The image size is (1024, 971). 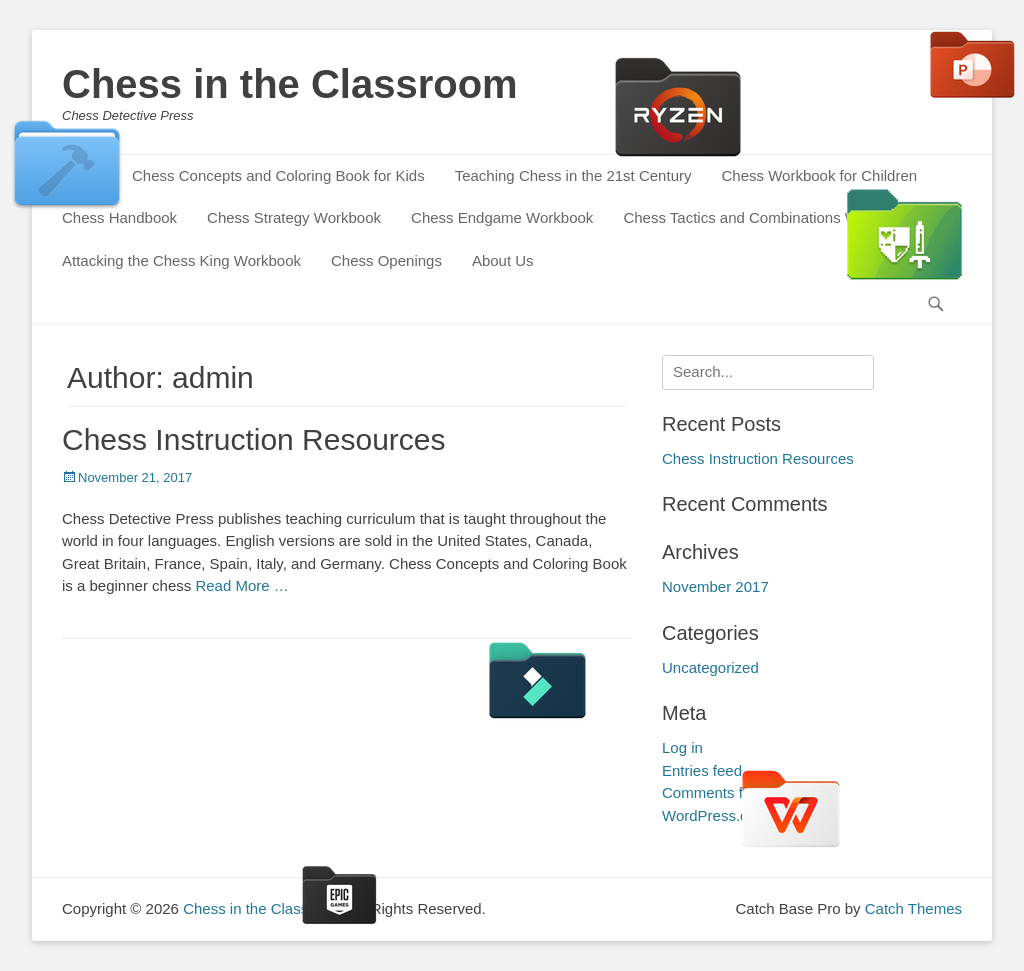 What do you see at coordinates (677, 110) in the screenshot?
I see `folder containing AMD Ryzen-related files or software` at bounding box center [677, 110].